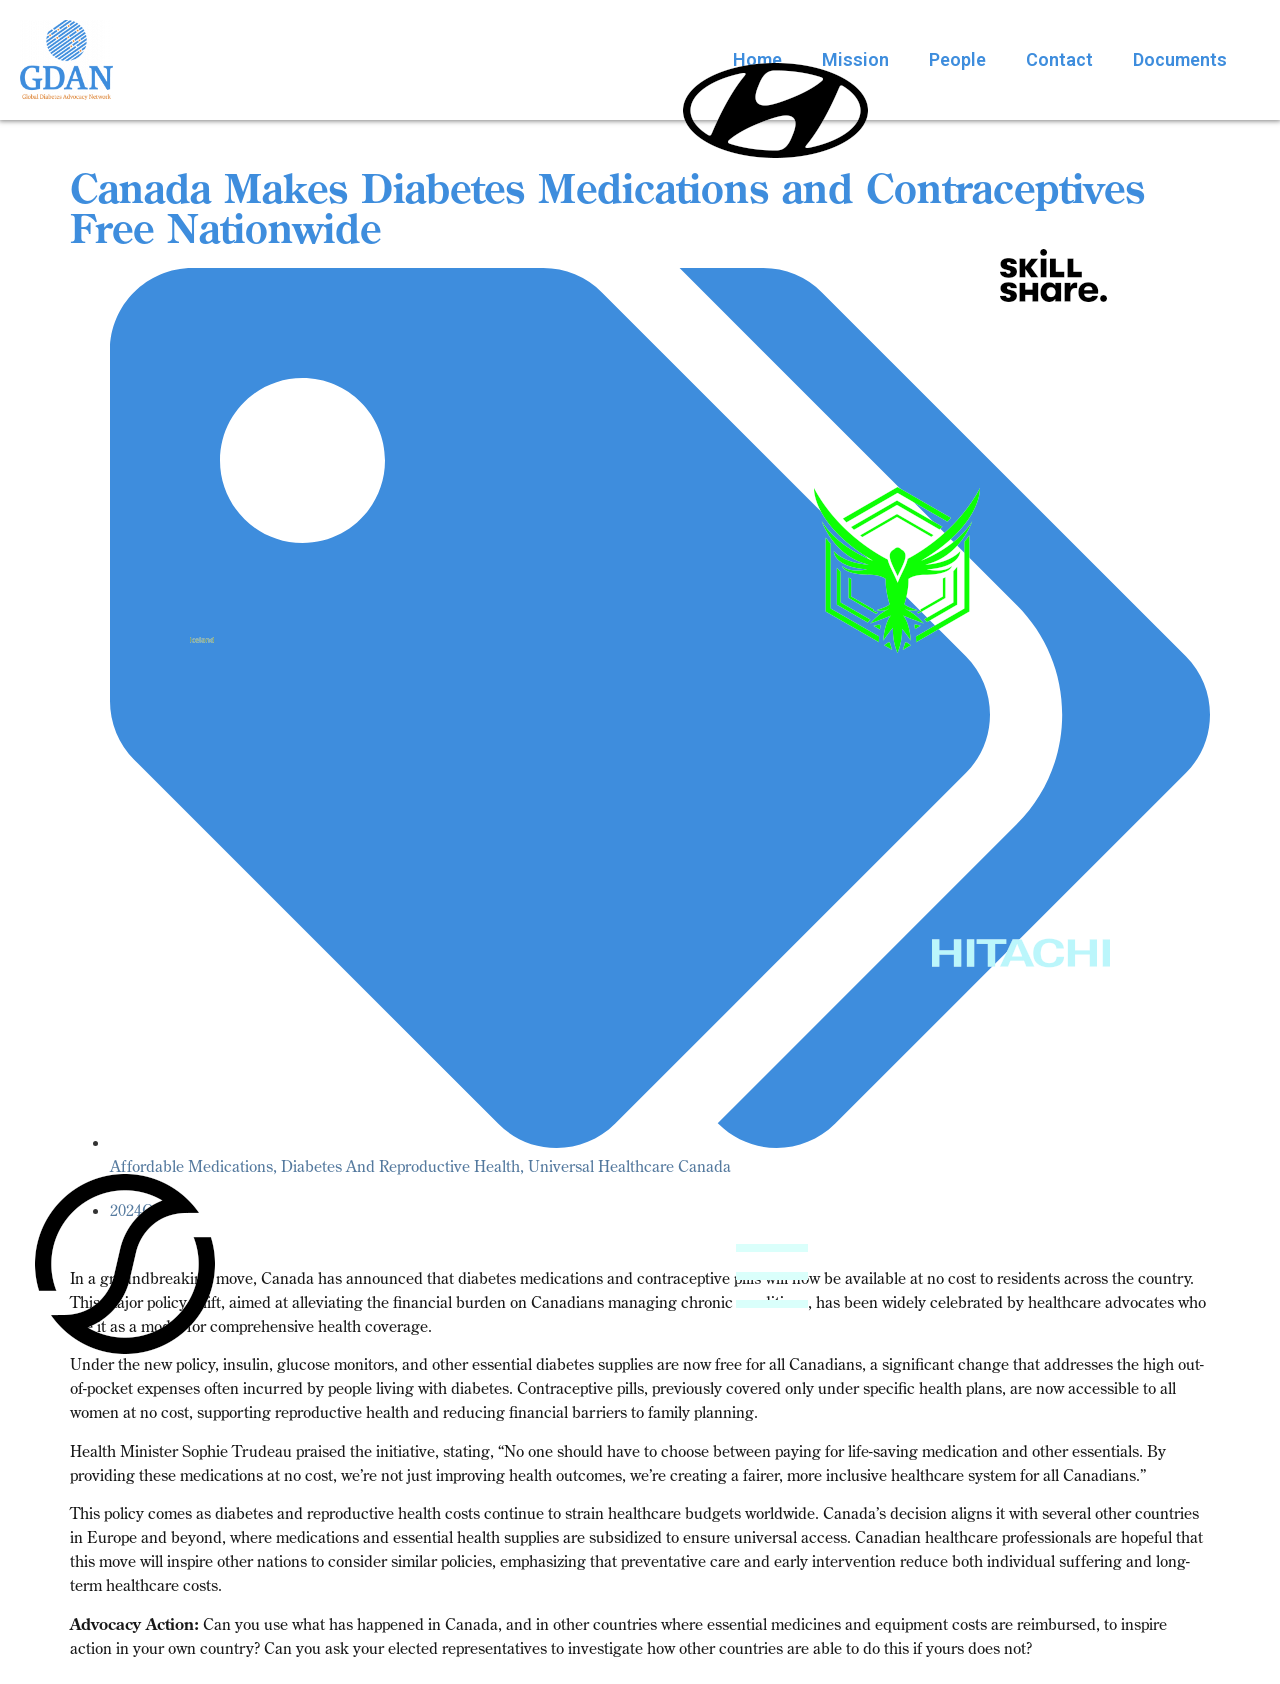 The width and height of the screenshot is (1280, 1684). What do you see at coordinates (125, 1264) in the screenshot?
I see `open the OneStream app` at bounding box center [125, 1264].